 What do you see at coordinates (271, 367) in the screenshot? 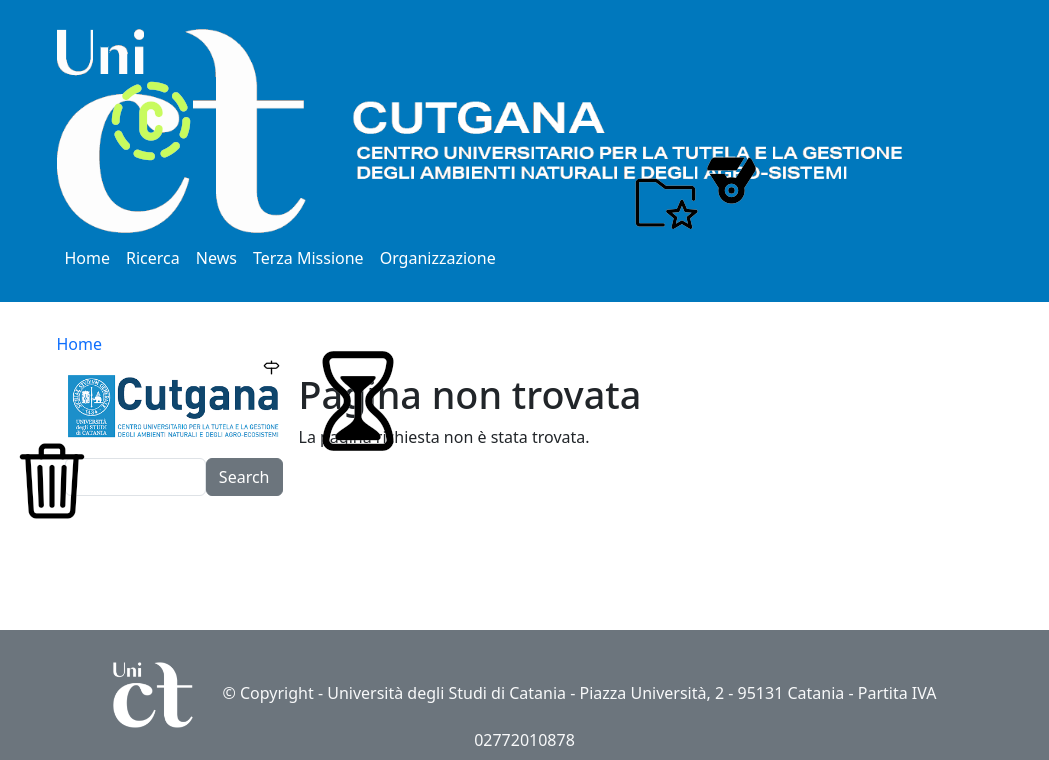
I see `access navigation or directions` at bounding box center [271, 367].